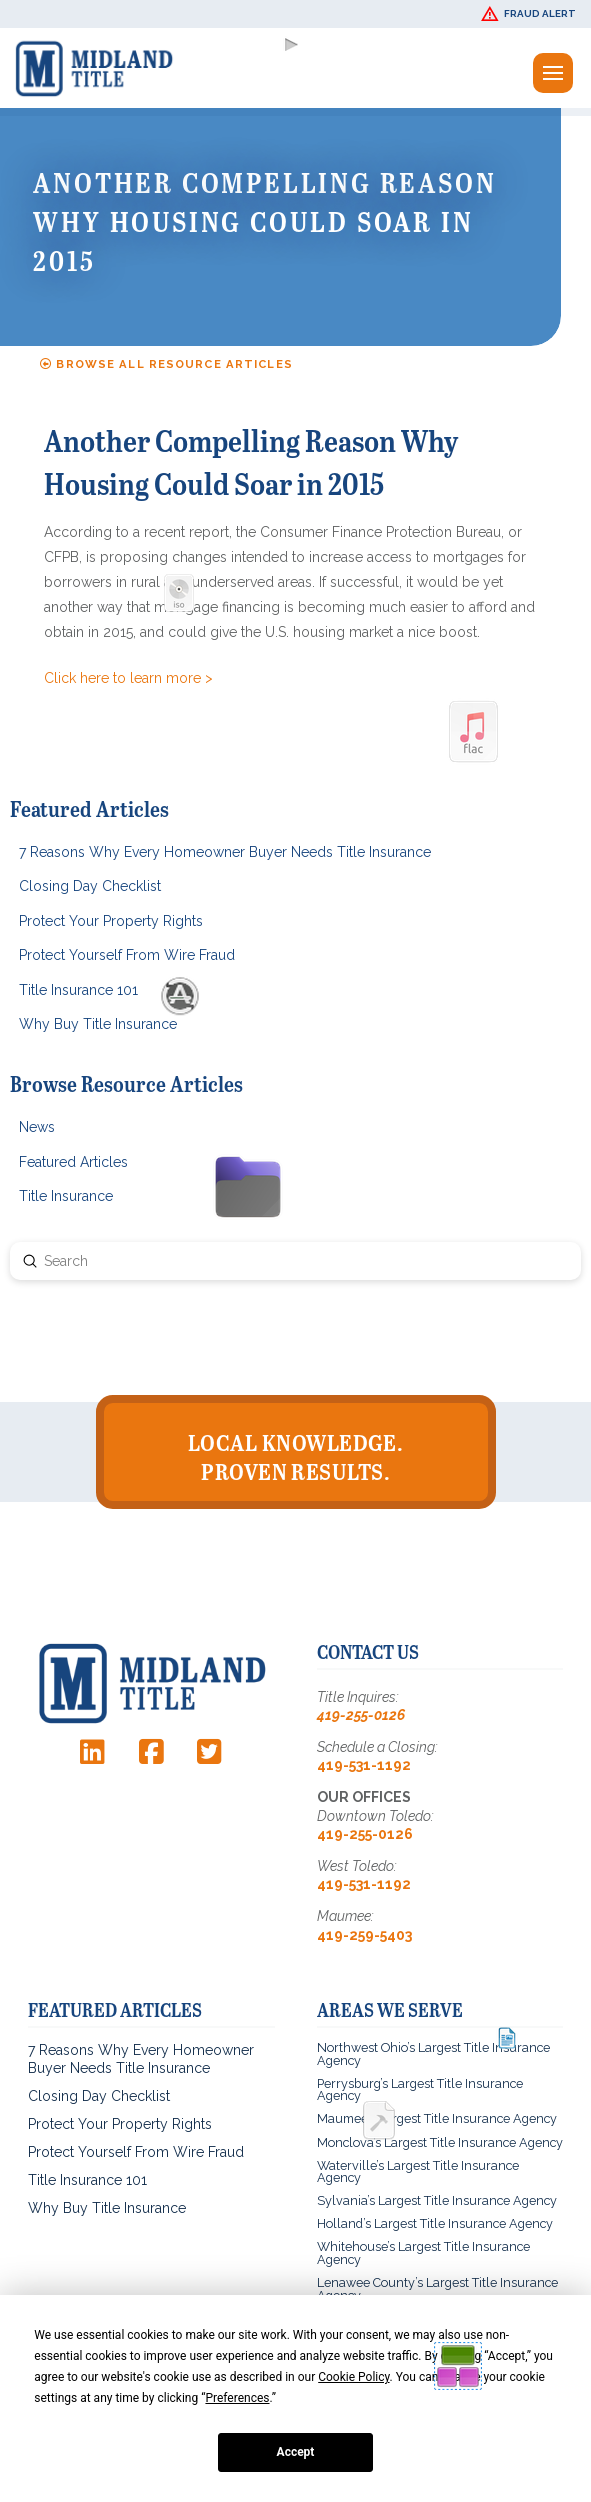  I want to click on a flac audio file in ogg container format, so click(473, 731).